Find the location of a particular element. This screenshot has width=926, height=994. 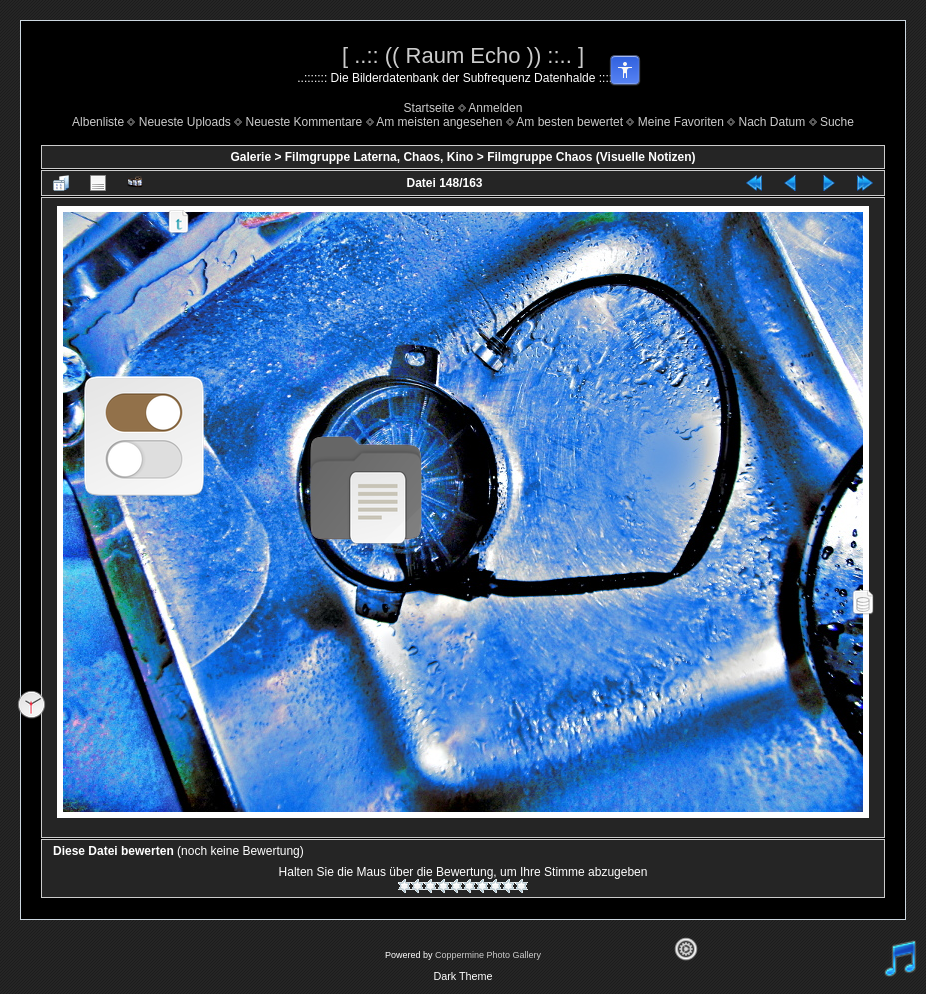

open a file or document is located at coordinates (366, 488).